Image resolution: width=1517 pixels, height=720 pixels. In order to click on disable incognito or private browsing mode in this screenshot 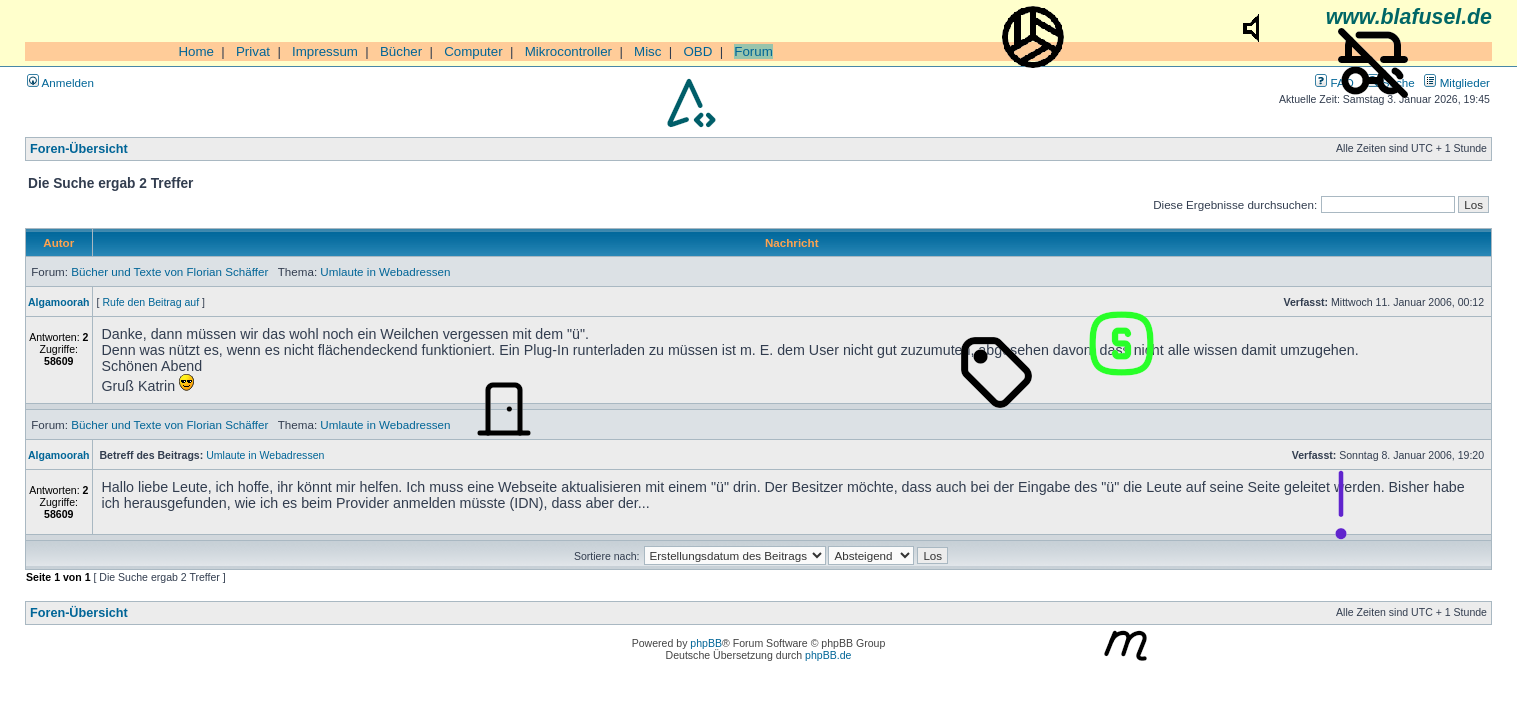, I will do `click(1373, 63)`.